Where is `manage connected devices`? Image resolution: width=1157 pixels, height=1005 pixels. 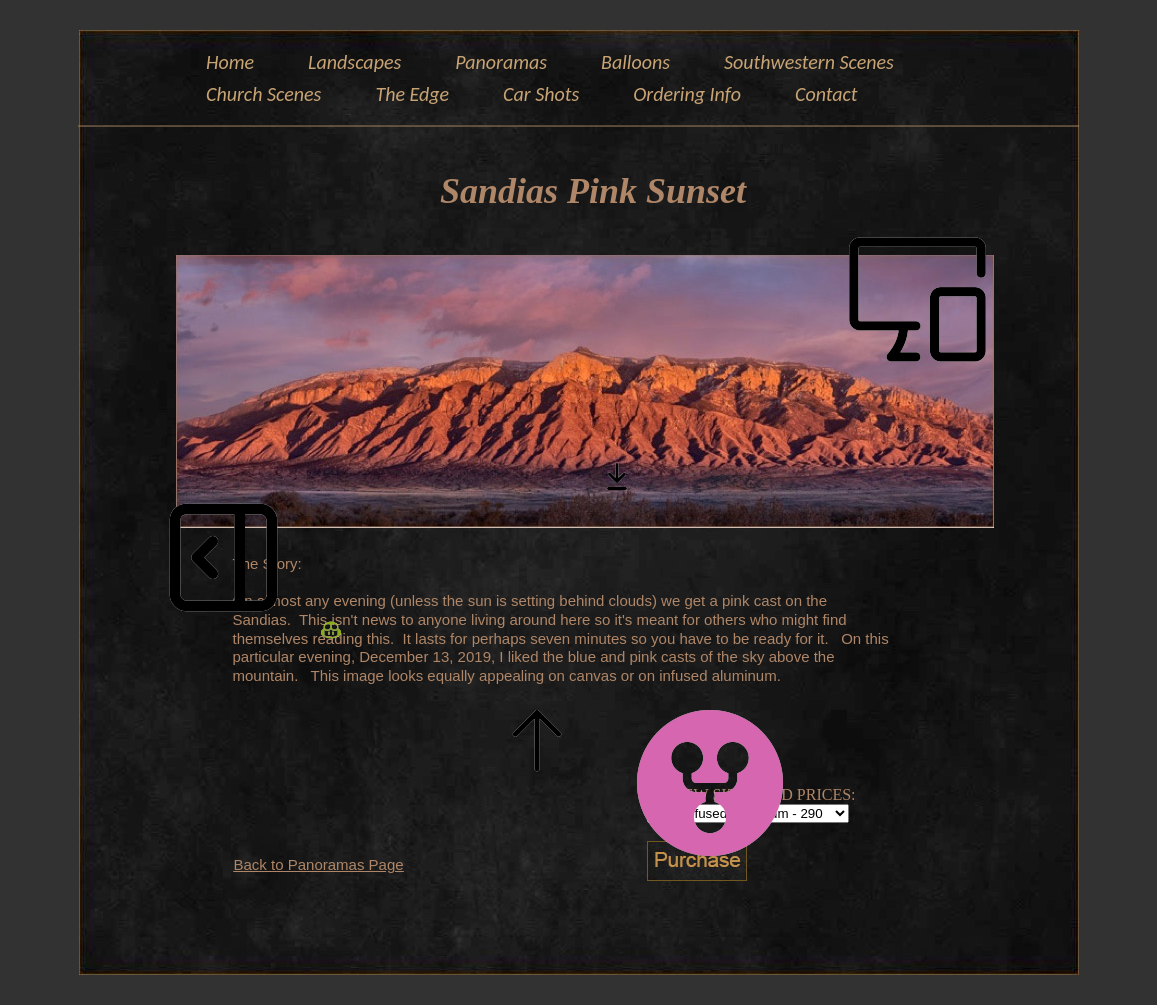 manage connected devices is located at coordinates (917, 299).